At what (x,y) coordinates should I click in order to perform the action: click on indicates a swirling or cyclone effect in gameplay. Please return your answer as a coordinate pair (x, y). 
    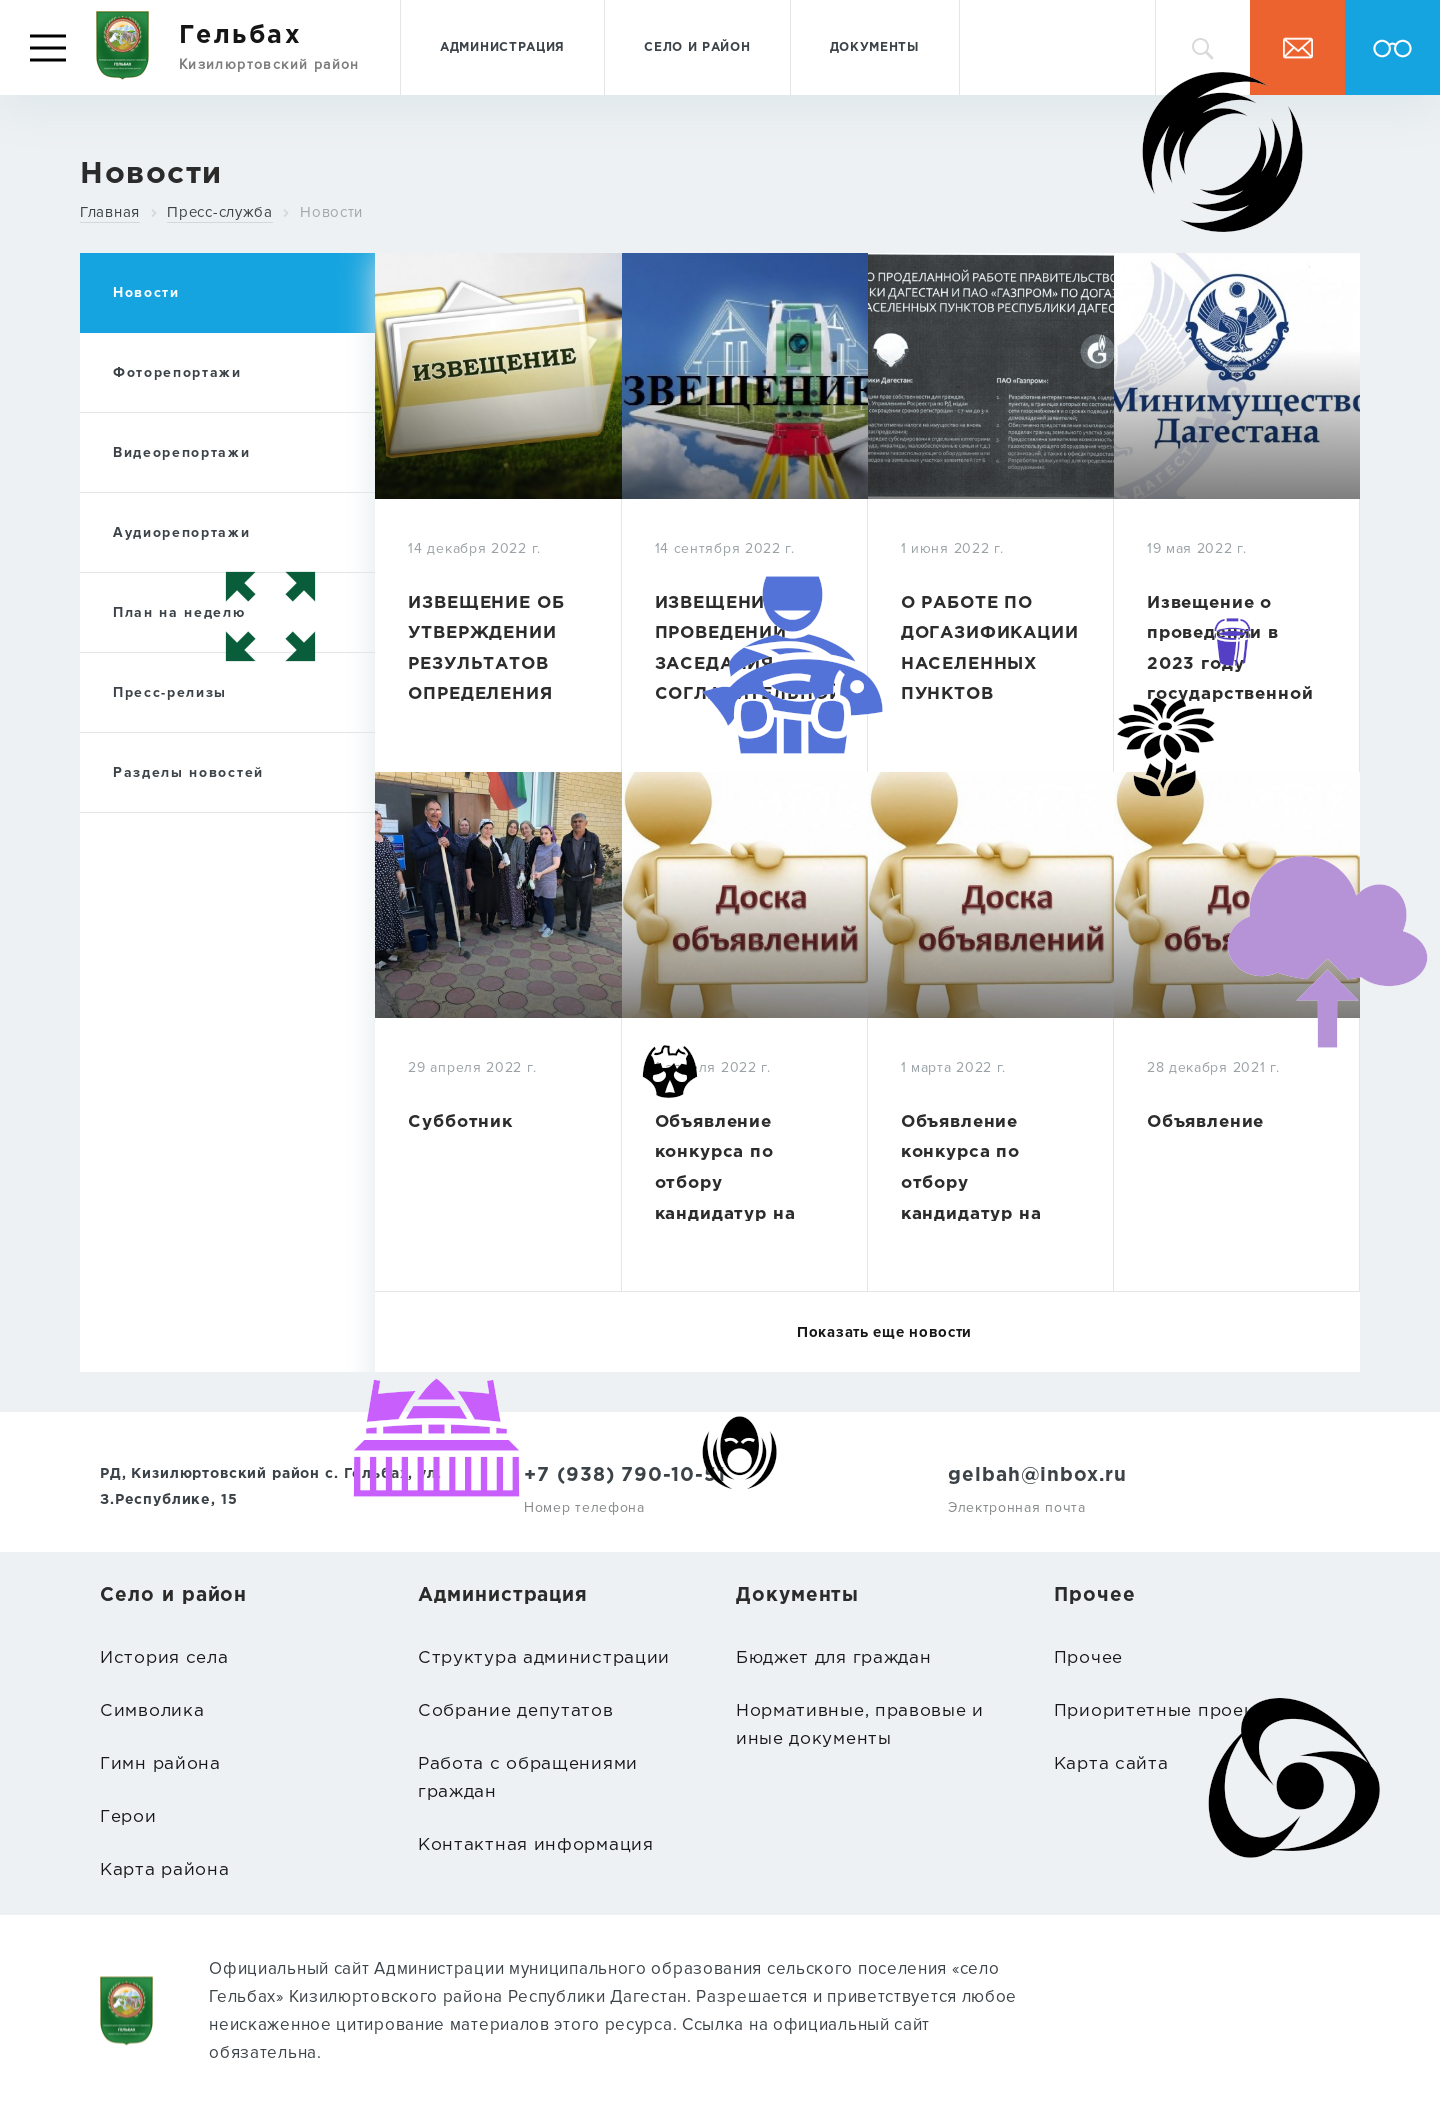
    Looking at the image, I should click on (1292, 1777).